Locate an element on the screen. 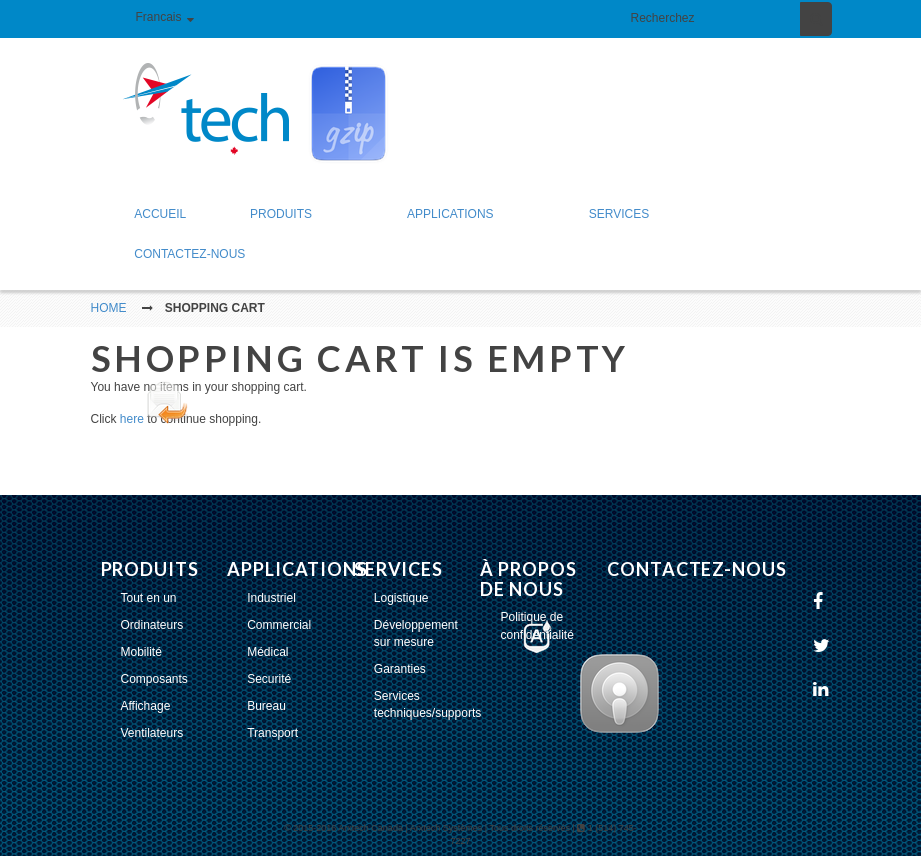 This screenshot has width=921, height=856. switch to keyboard input method is located at coordinates (537, 636).